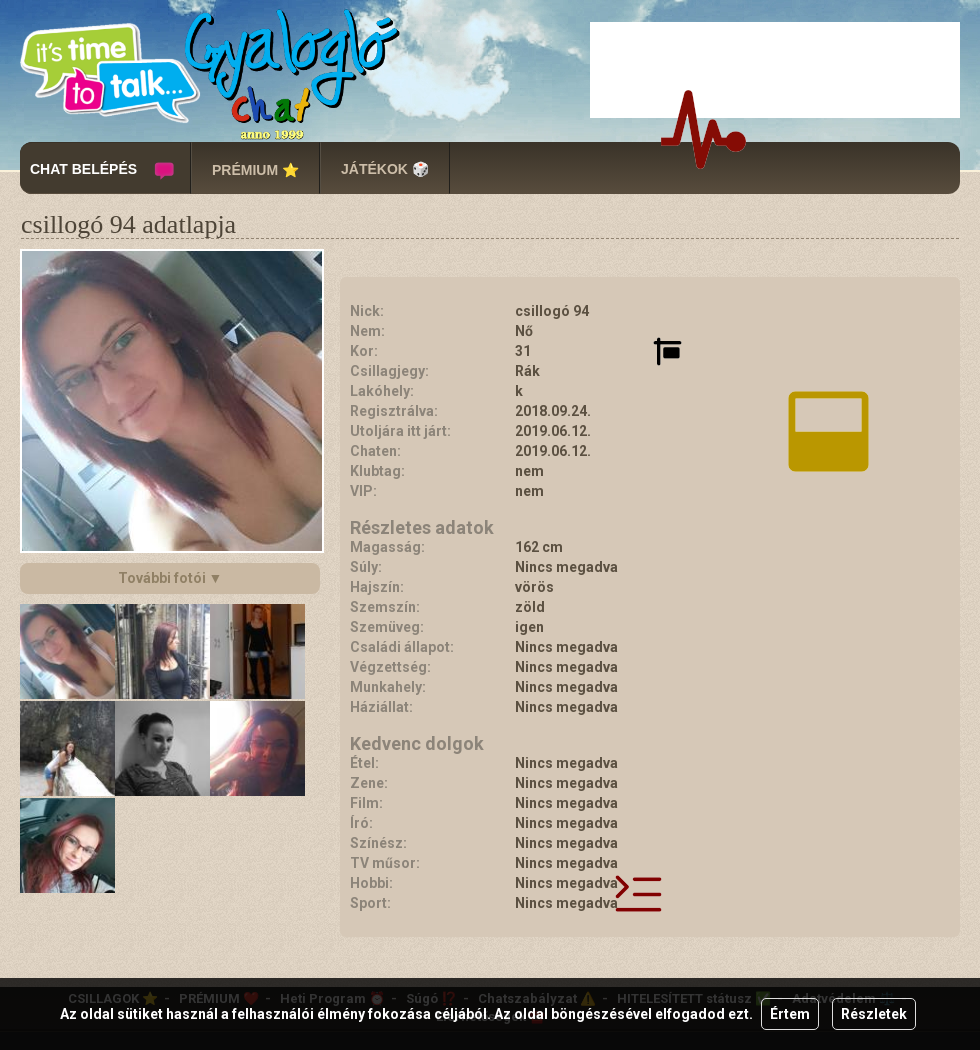 This screenshot has height=1050, width=980. What do you see at coordinates (828, 431) in the screenshot?
I see `toggle bottom panel visibility` at bounding box center [828, 431].